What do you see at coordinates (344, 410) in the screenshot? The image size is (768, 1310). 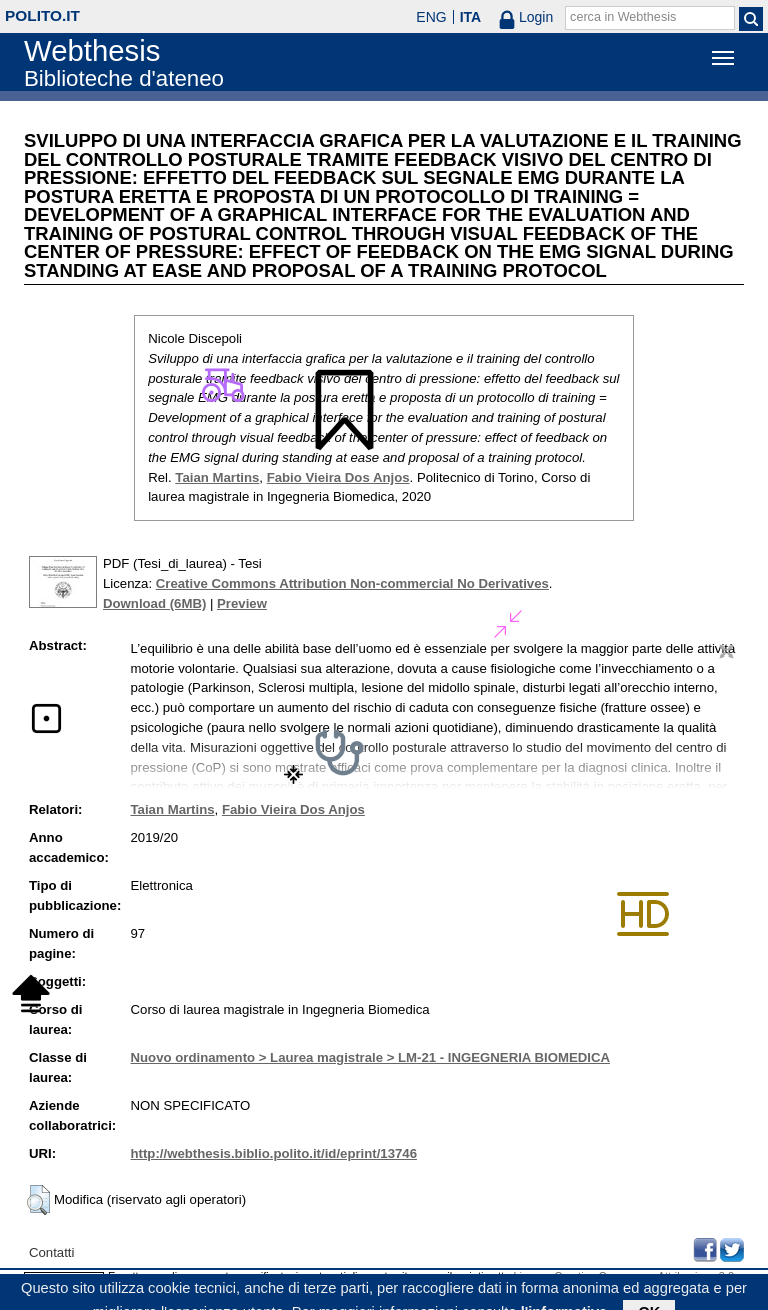 I see `bookmark this item for later` at bounding box center [344, 410].